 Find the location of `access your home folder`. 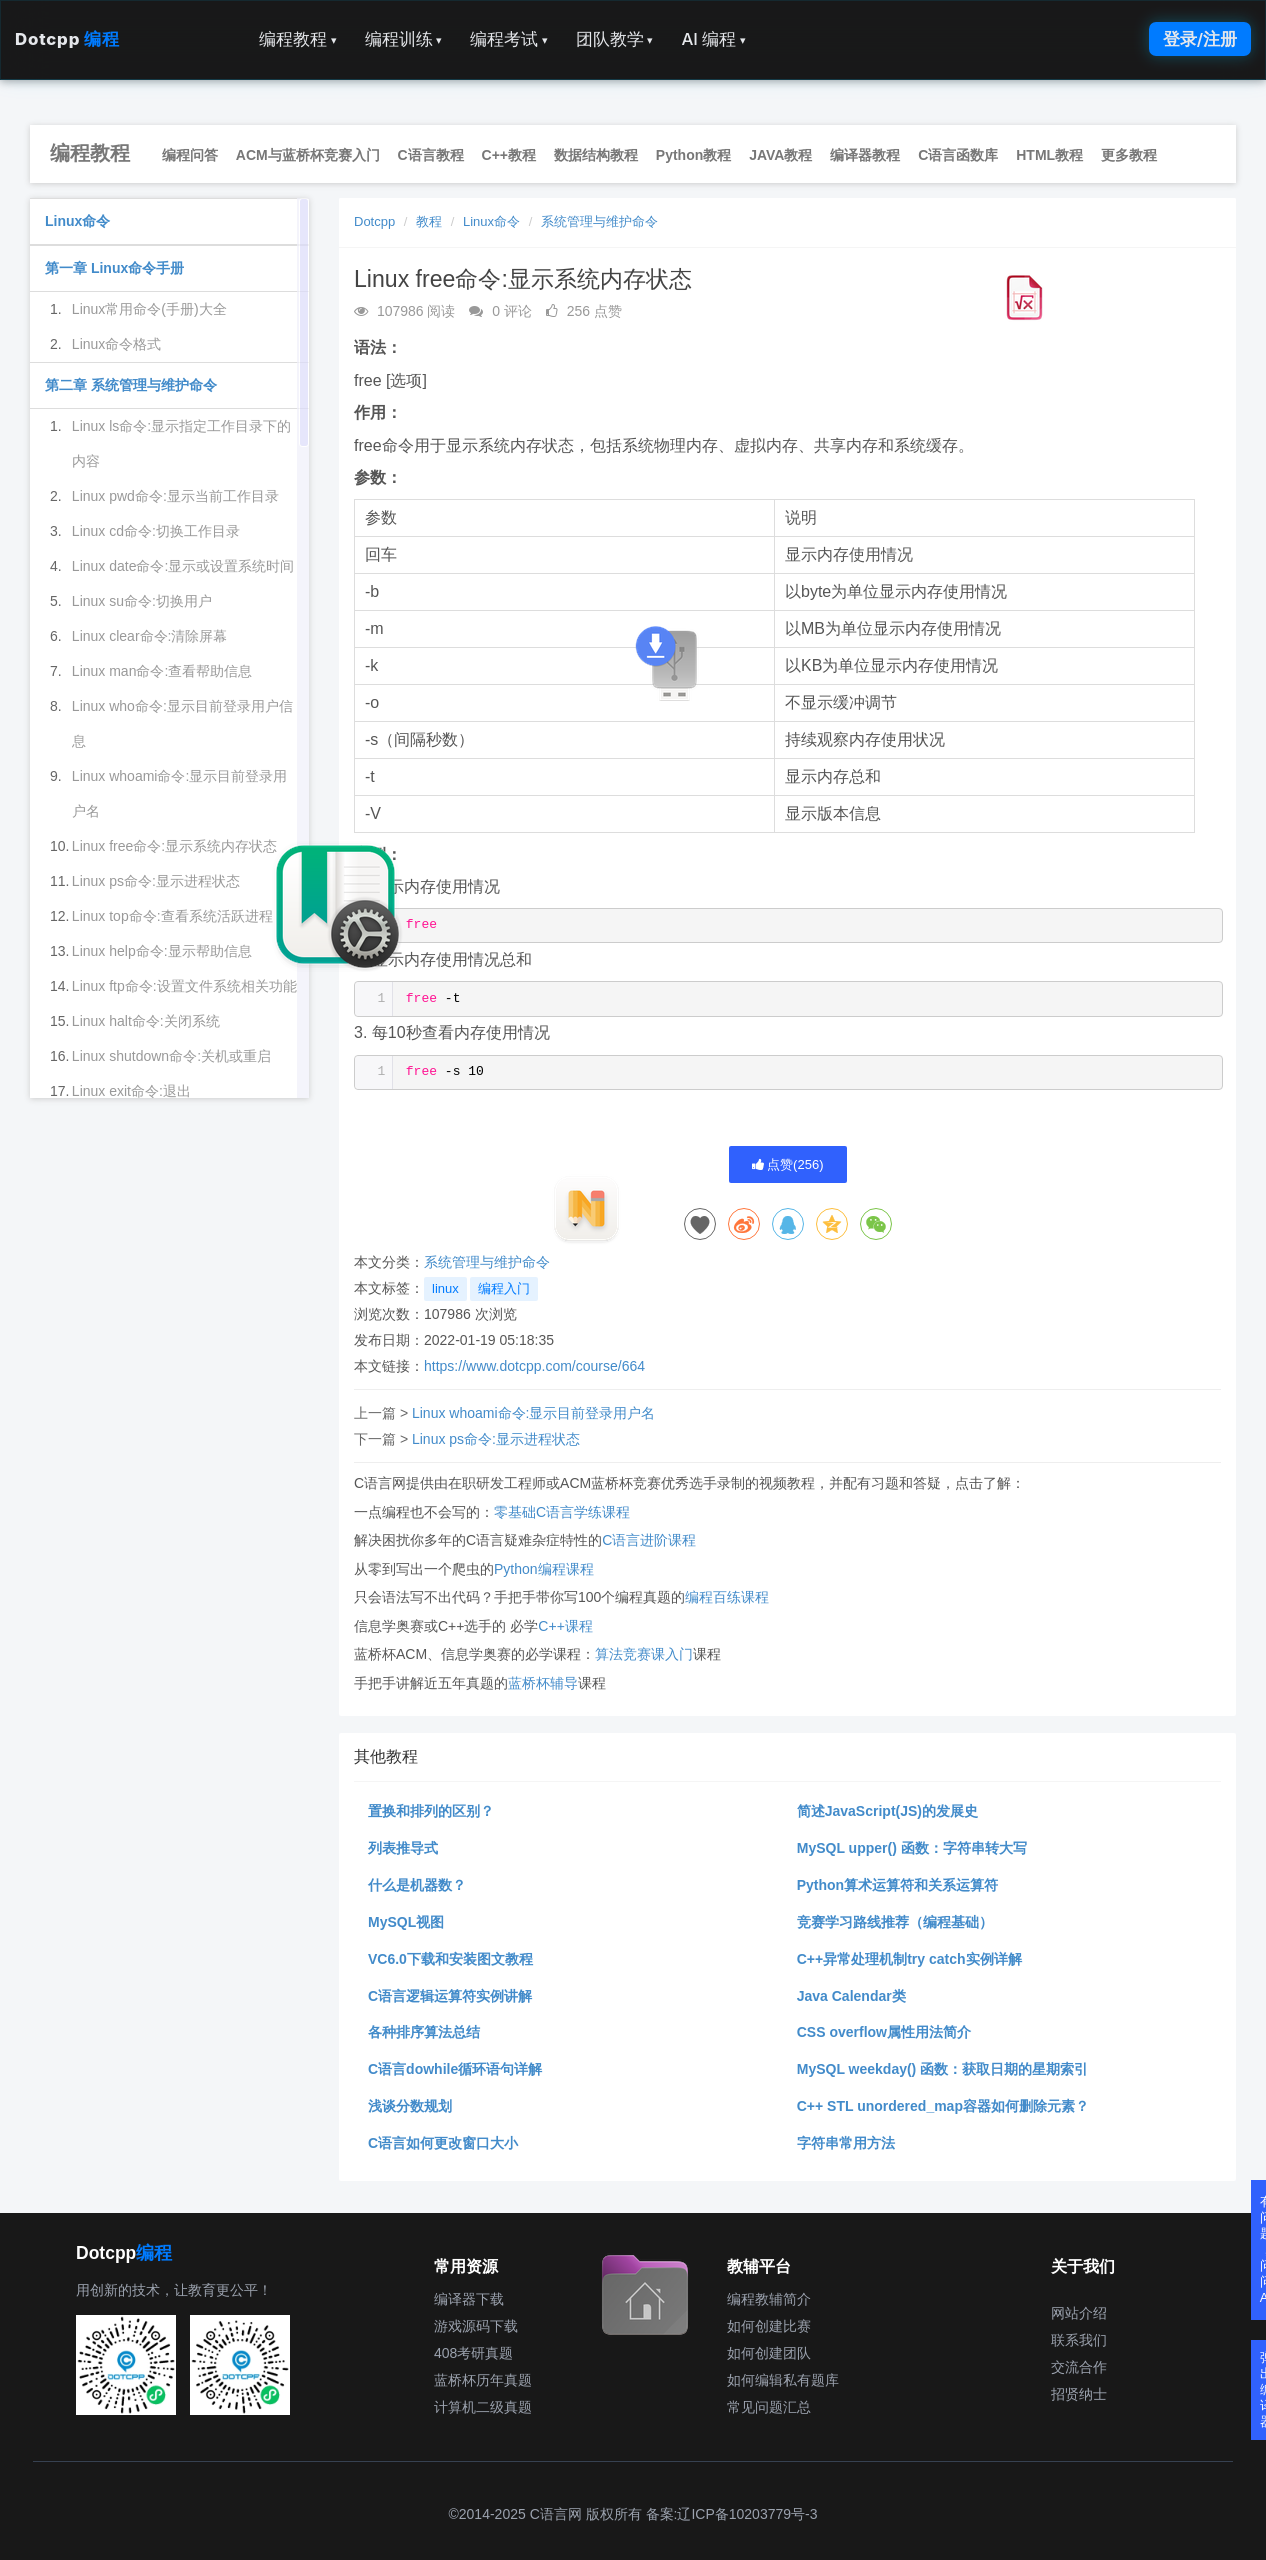

access your home folder is located at coordinates (645, 2295).